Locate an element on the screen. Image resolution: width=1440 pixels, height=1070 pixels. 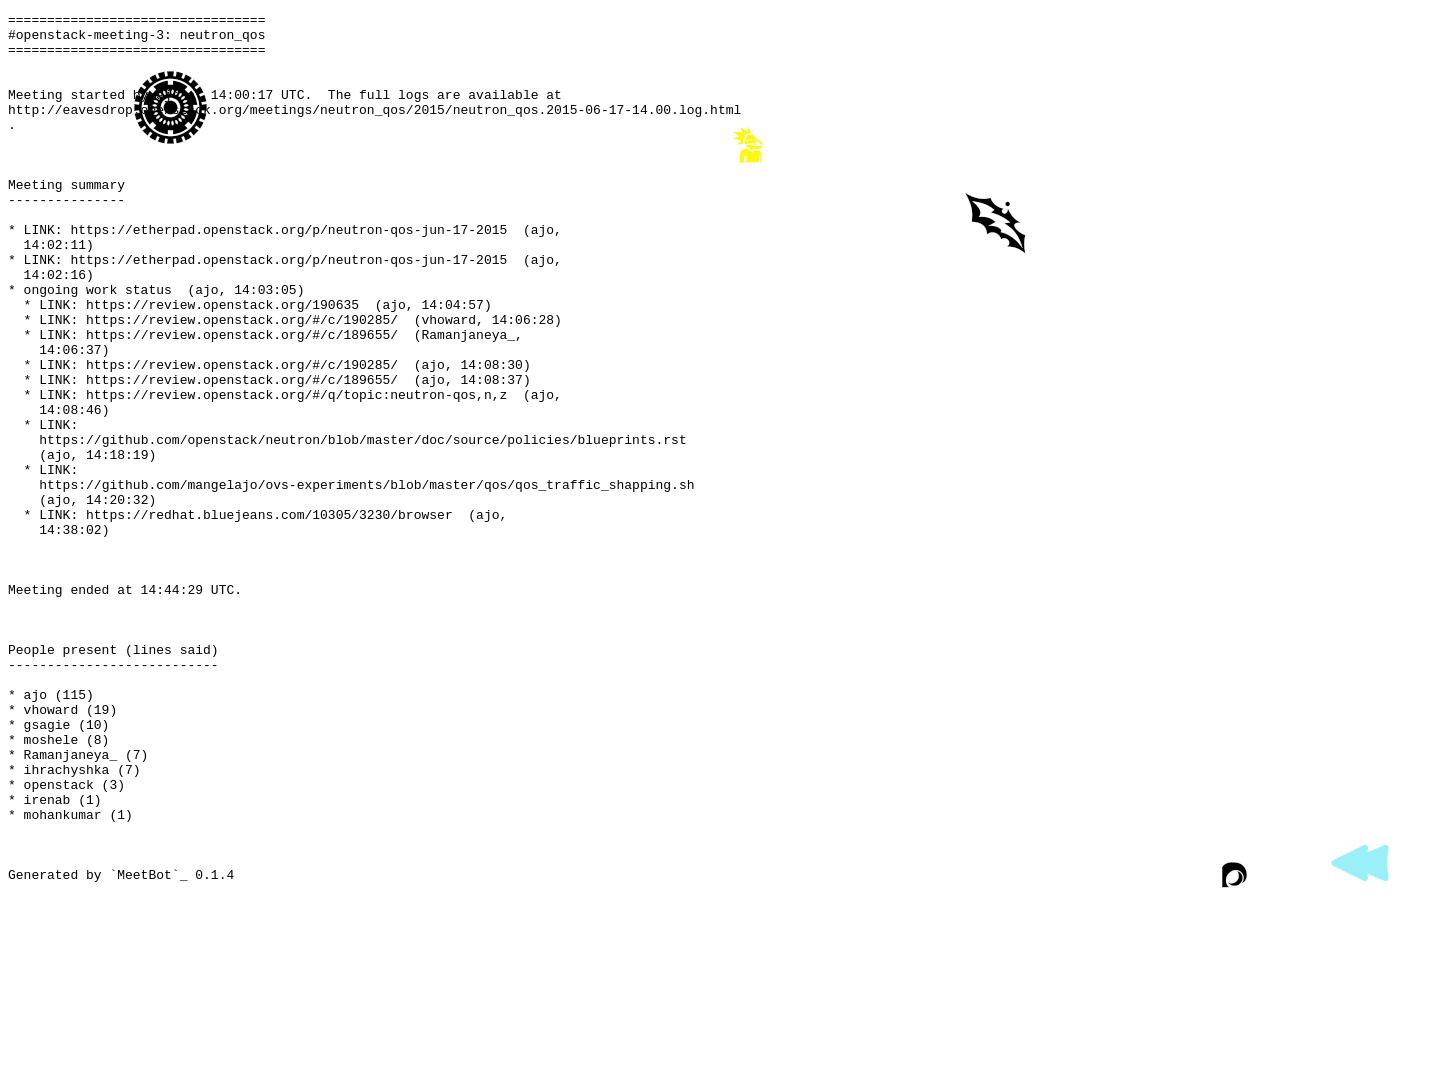
indicates distraction or loss of focus is located at coordinates (747, 144).